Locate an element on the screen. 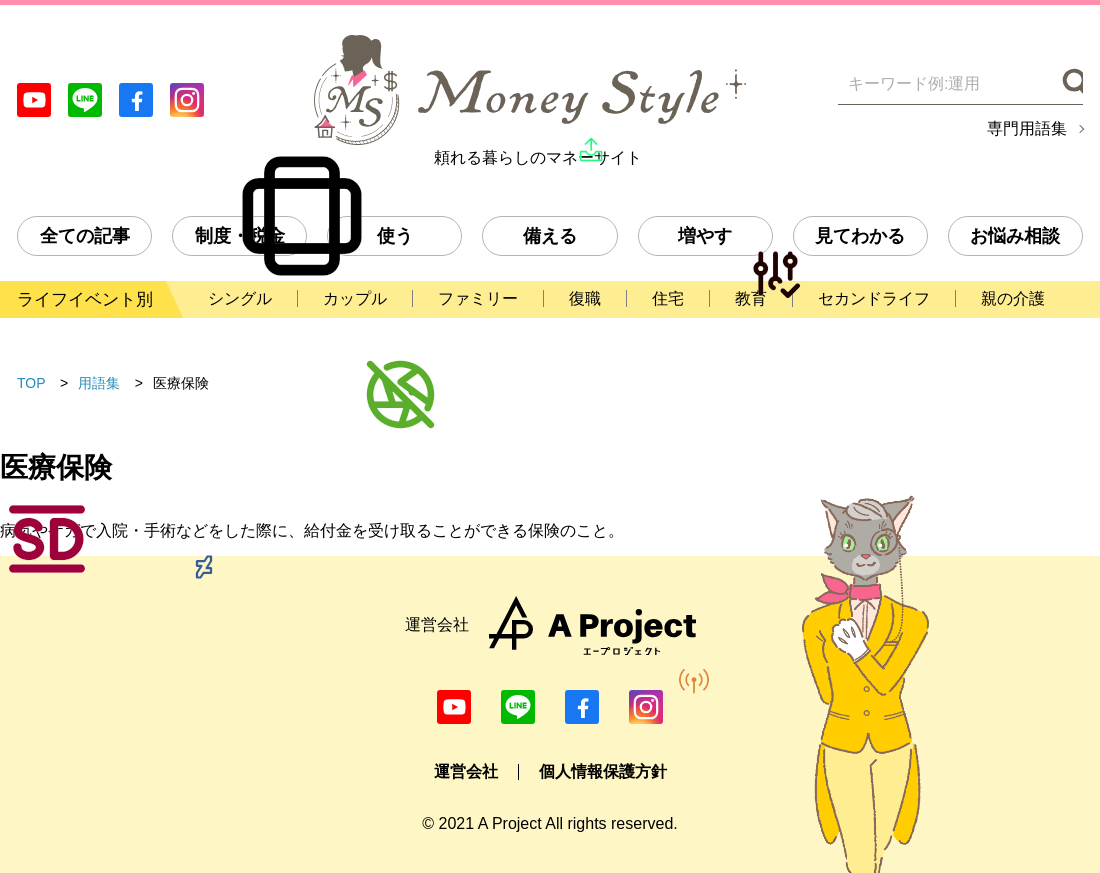 This screenshot has width=1100, height=873. settings saved successfully is located at coordinates (775, 273).